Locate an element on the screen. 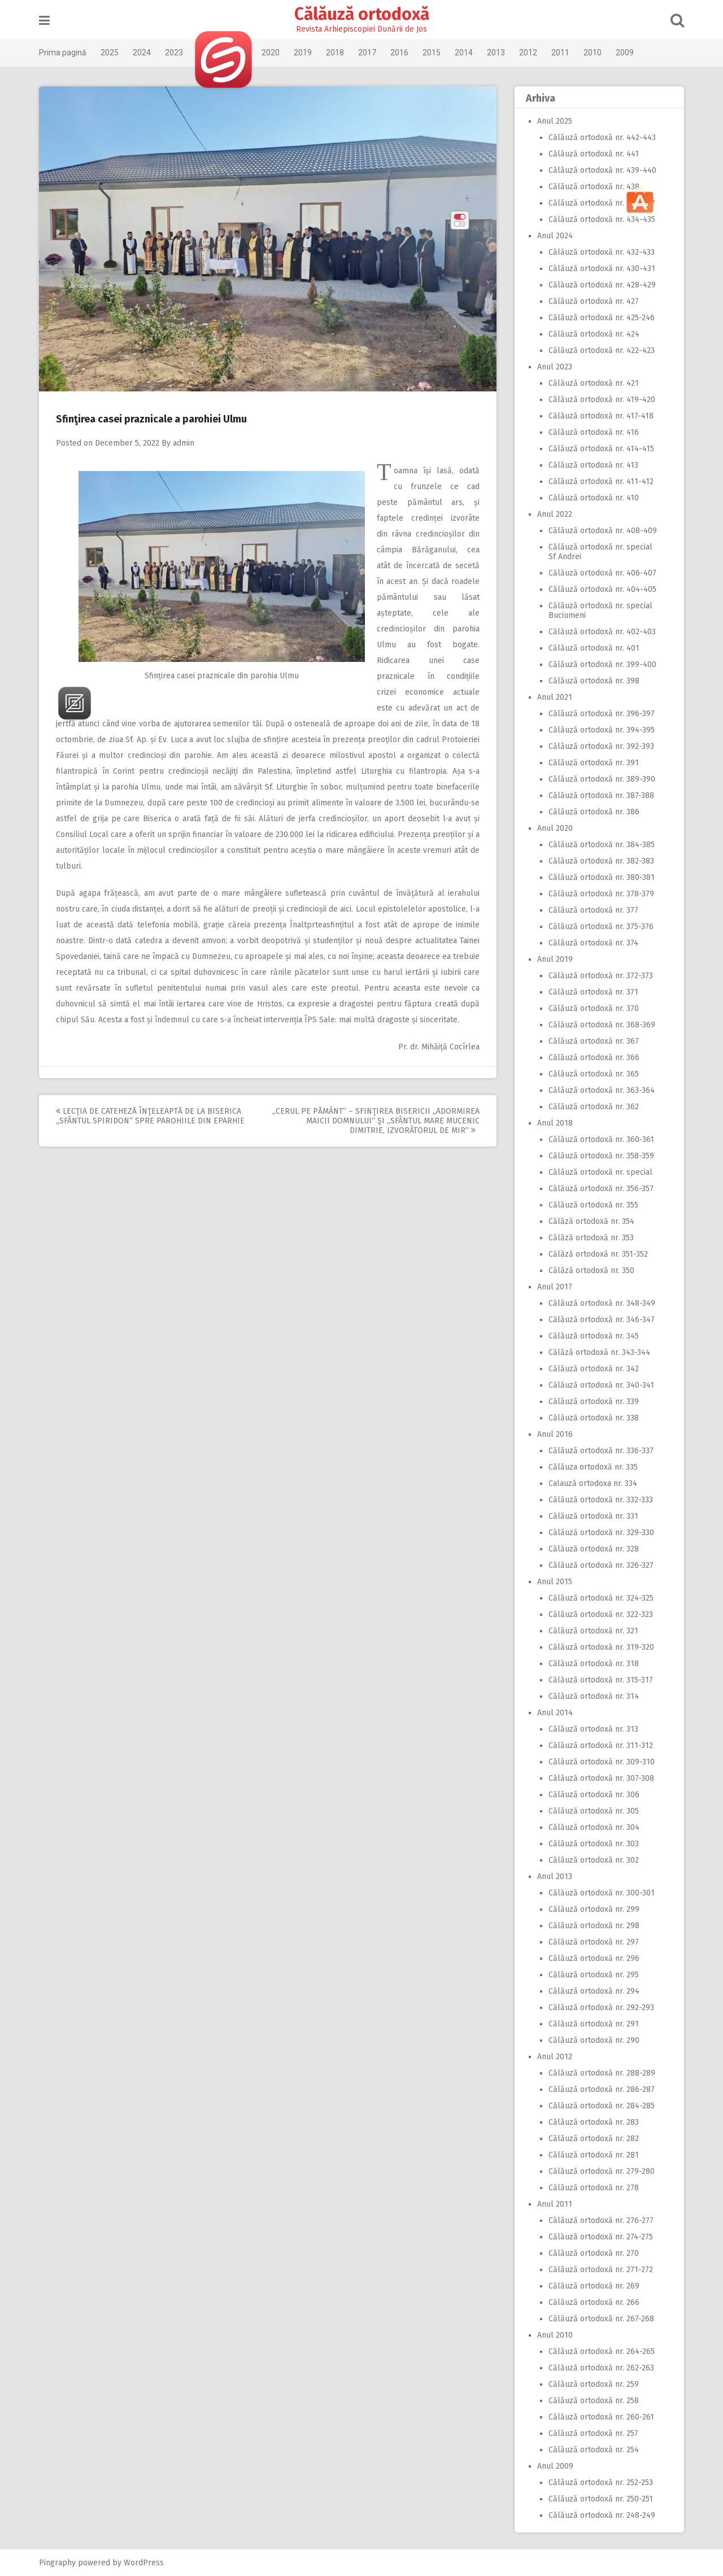 The image size is (723, 2576). open the software center to browse and install apps is located at coordinates (640, 202).